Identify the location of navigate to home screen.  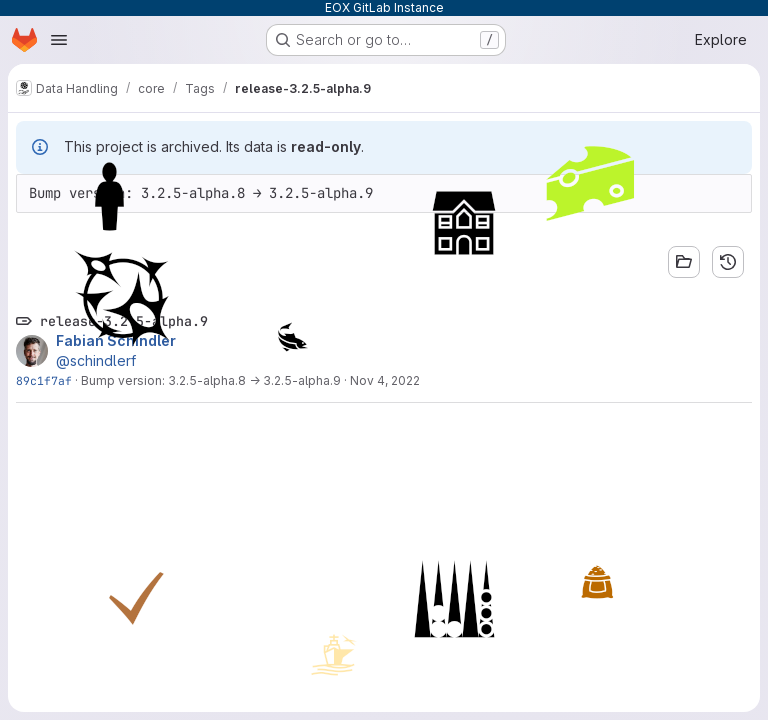
(464, 223).